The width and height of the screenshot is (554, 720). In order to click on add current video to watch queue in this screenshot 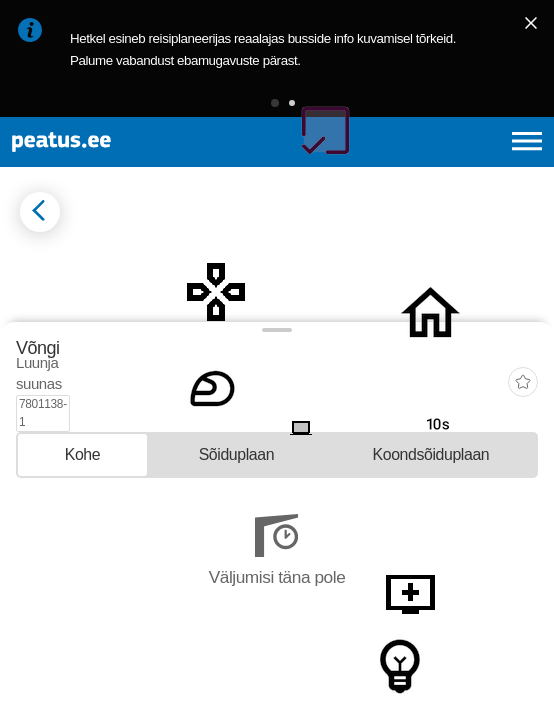, I will do `click(410, 594)`.